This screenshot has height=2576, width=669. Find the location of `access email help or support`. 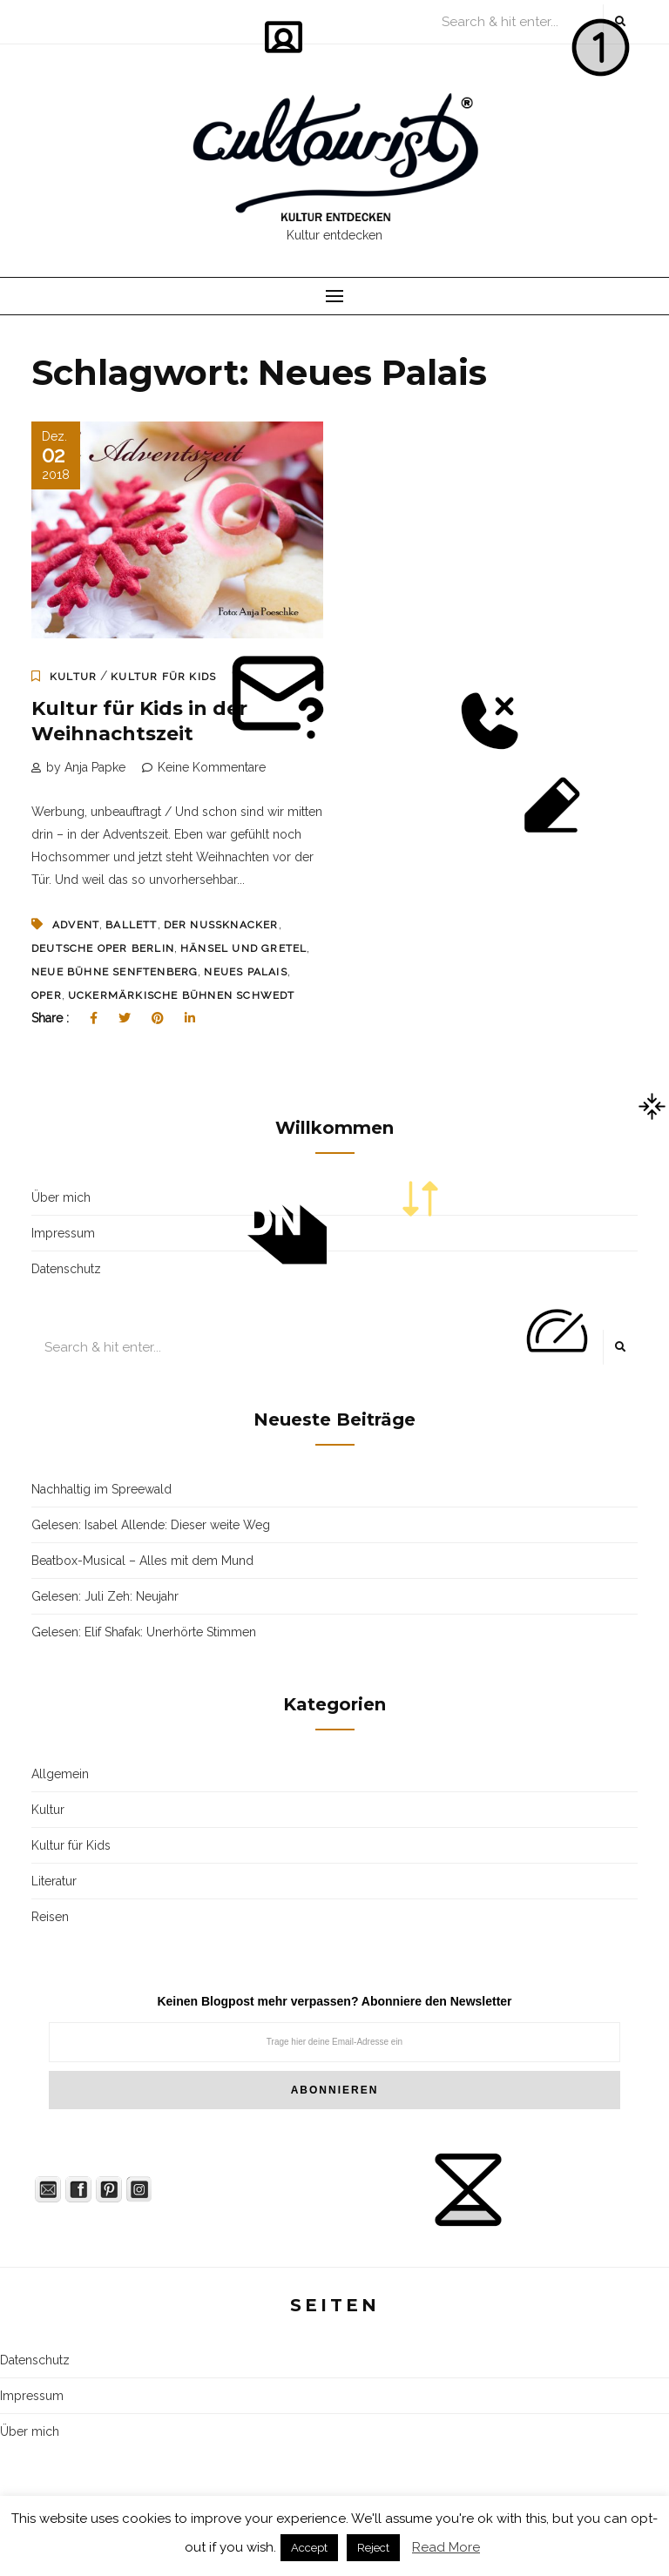

access email help or support is located at coordinates (278, 693).